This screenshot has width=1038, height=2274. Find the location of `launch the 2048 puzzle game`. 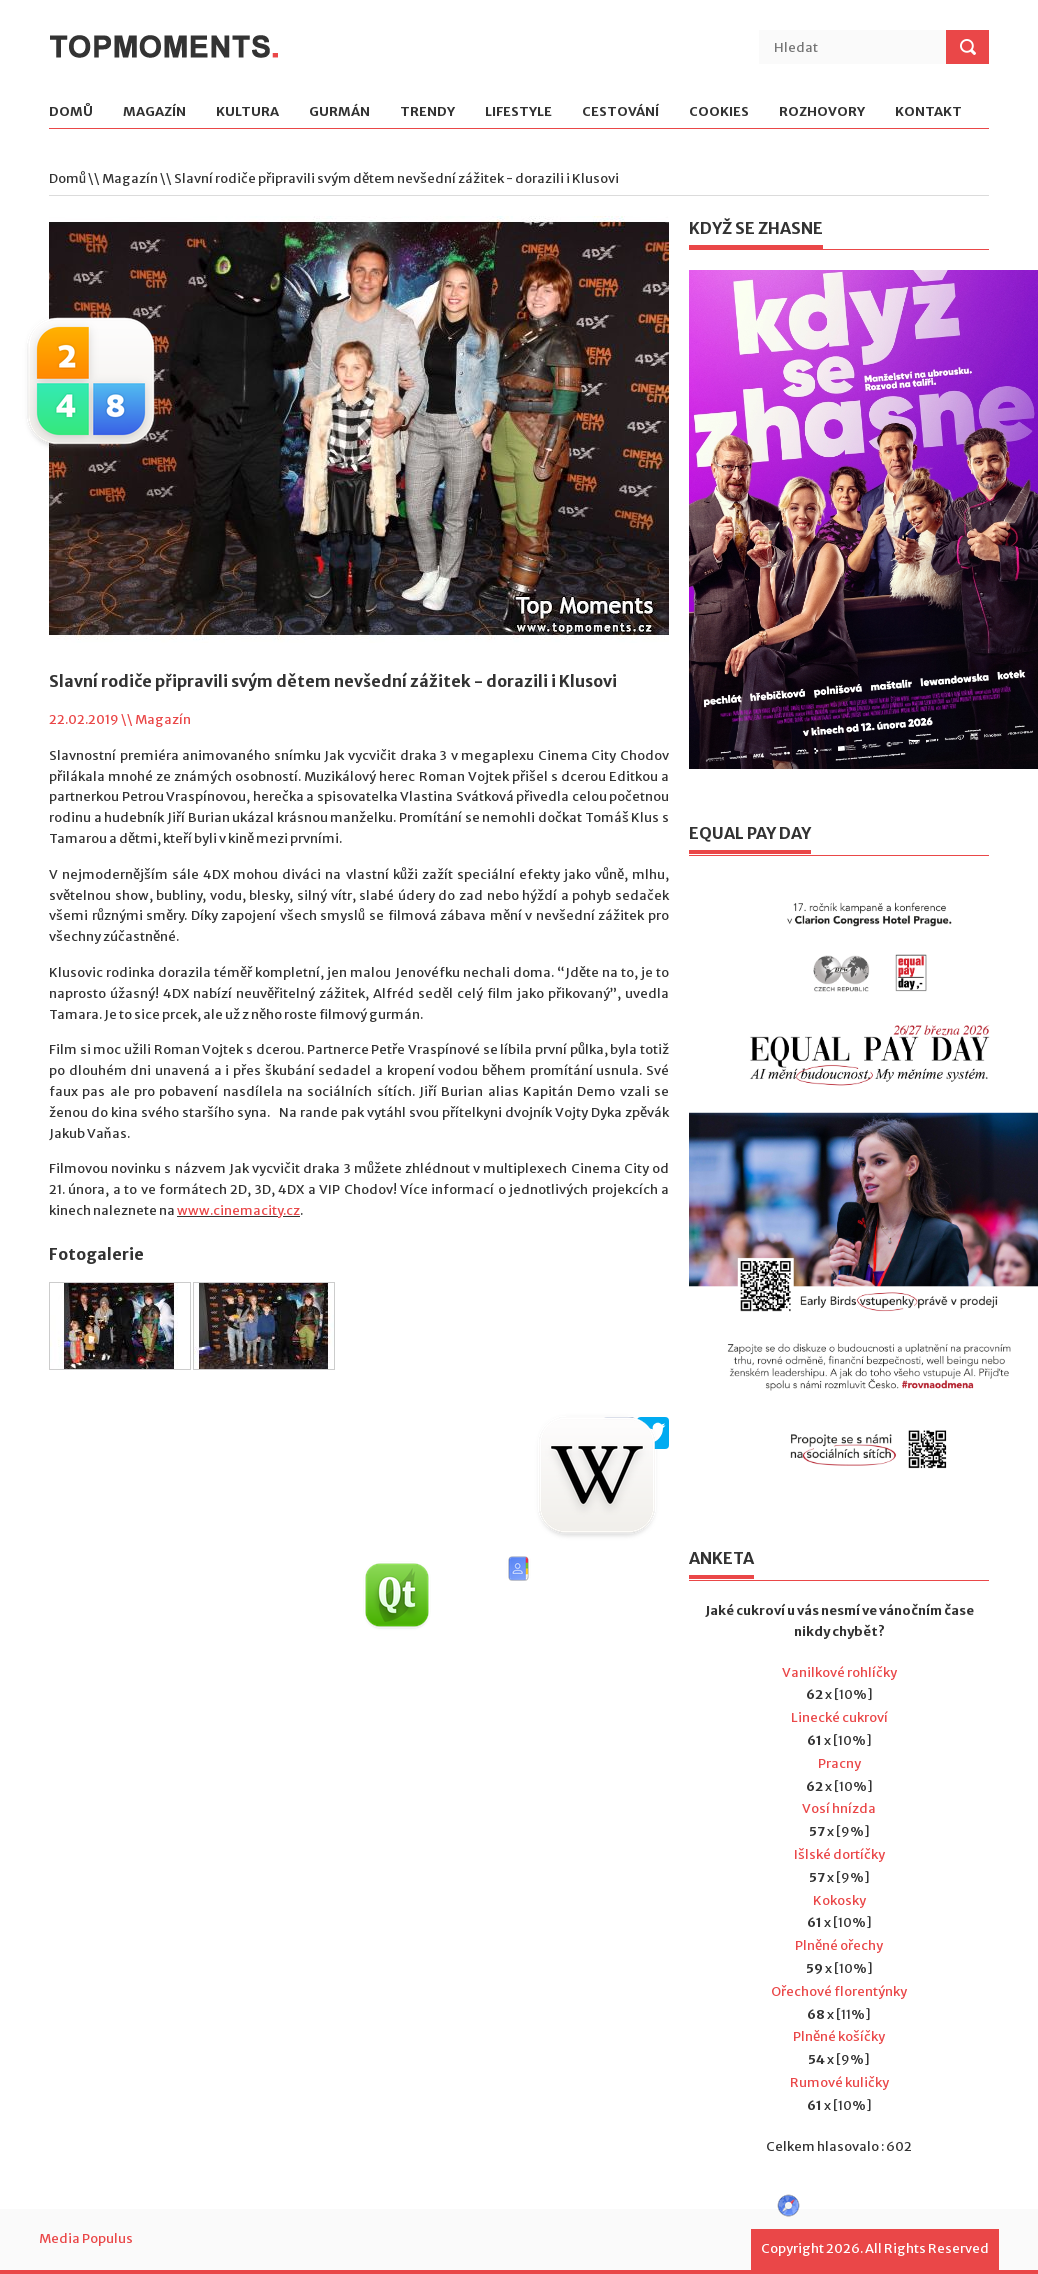

launch the 2048 puzzle game is located at coordinates (91, 381).